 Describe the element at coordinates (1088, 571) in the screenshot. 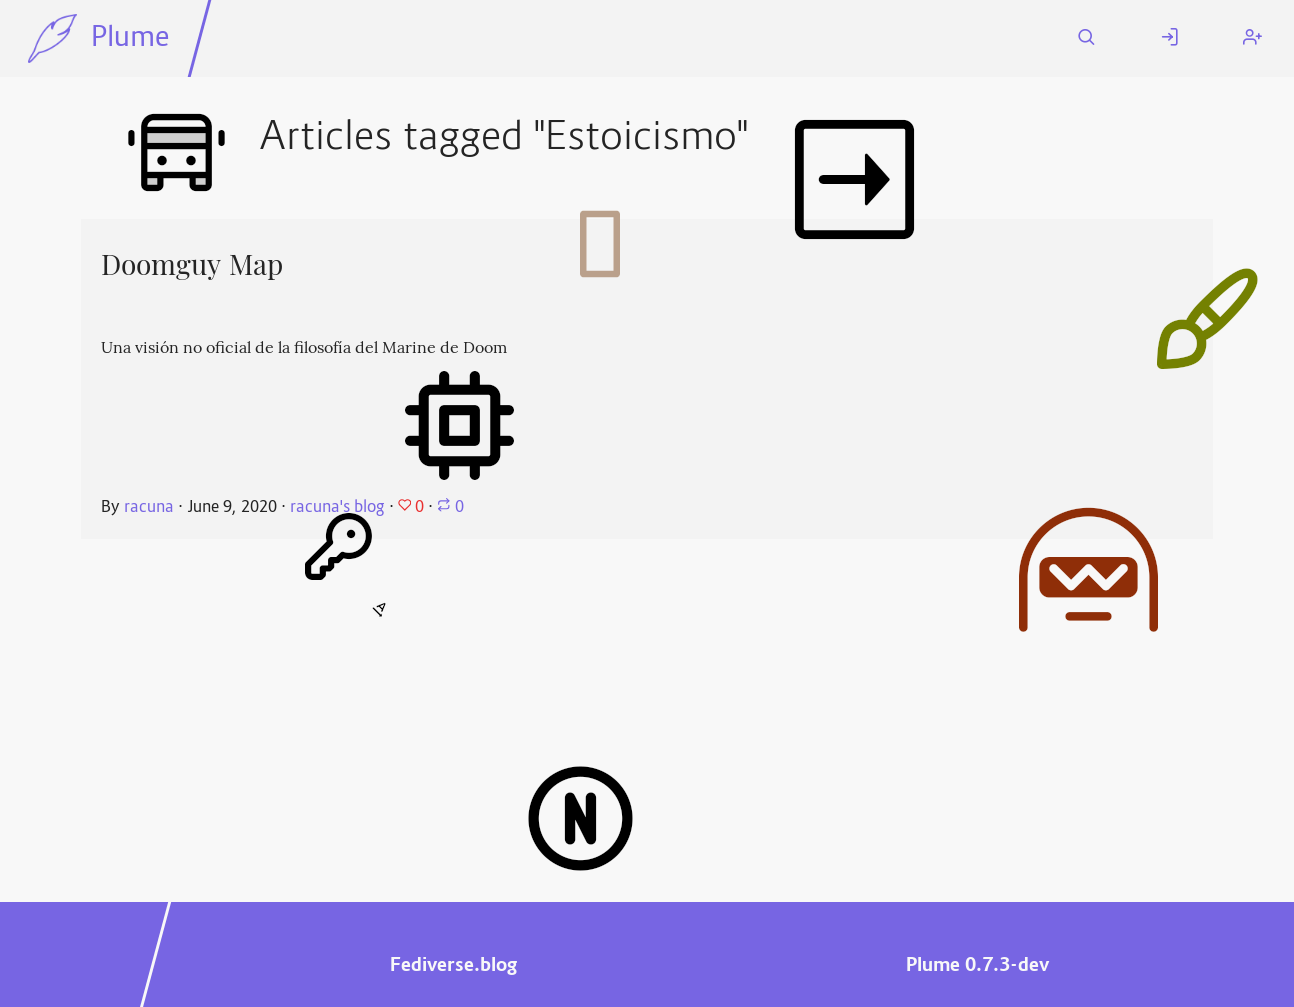

I see `access GitHub's Hubot automation bot` at that location.